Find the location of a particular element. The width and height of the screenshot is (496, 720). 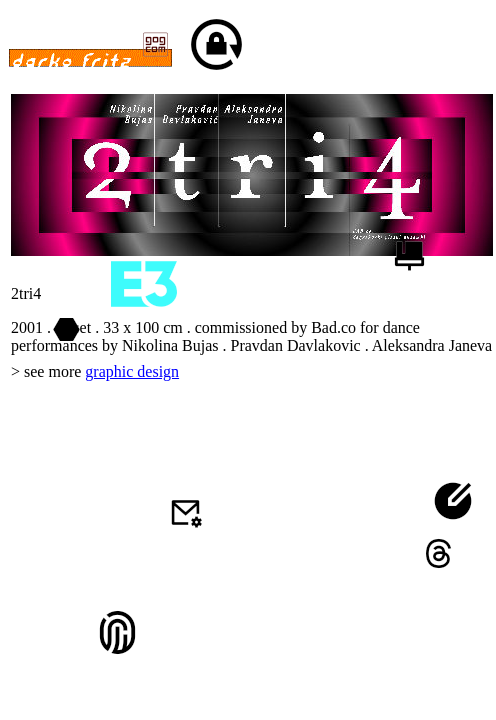

E3 (Electronic Entertainment Expo) logo is located at coordinates (144, 284).